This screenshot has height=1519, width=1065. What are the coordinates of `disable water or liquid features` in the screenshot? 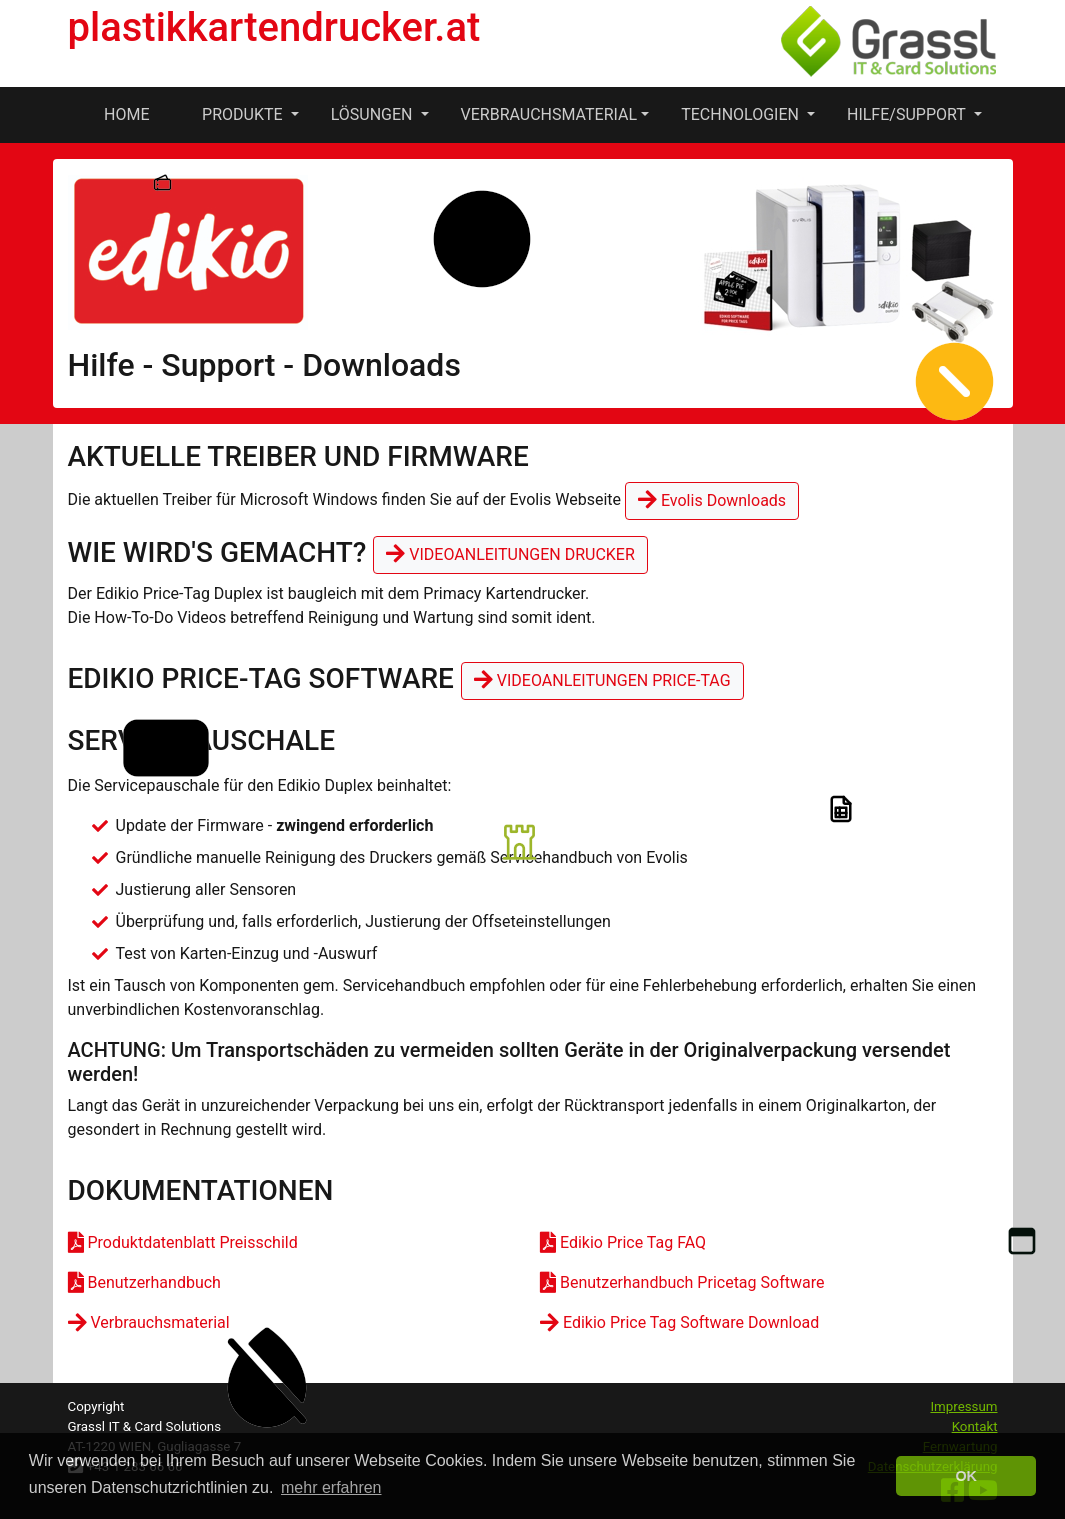 It's located at (267, 1381).